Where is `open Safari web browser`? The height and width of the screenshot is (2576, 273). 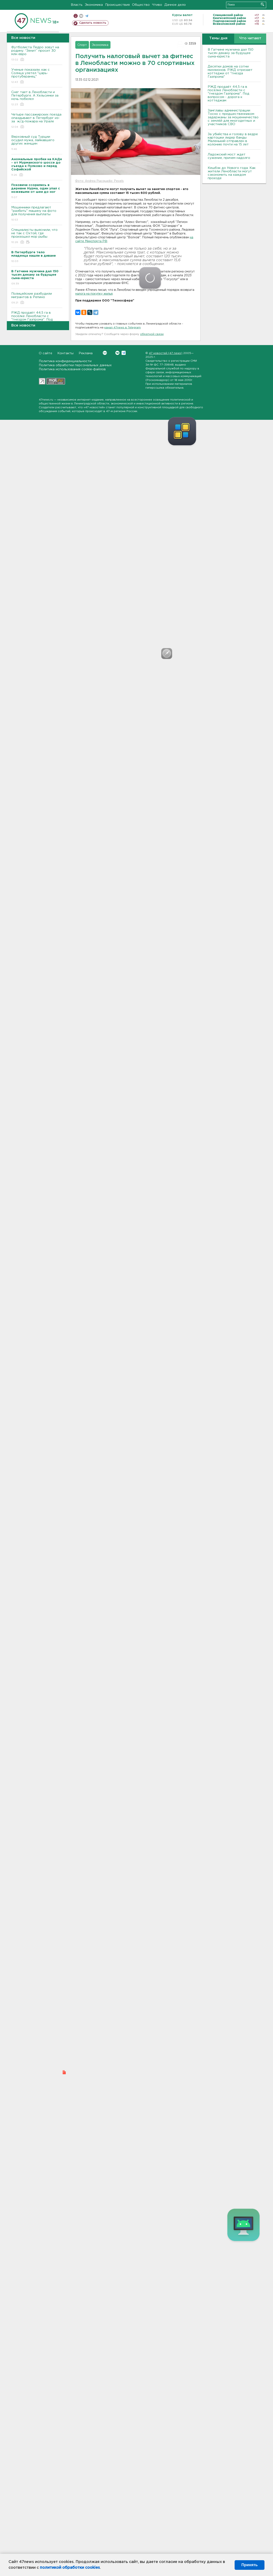
open Safari web browser is located at coordinates (167, 653).